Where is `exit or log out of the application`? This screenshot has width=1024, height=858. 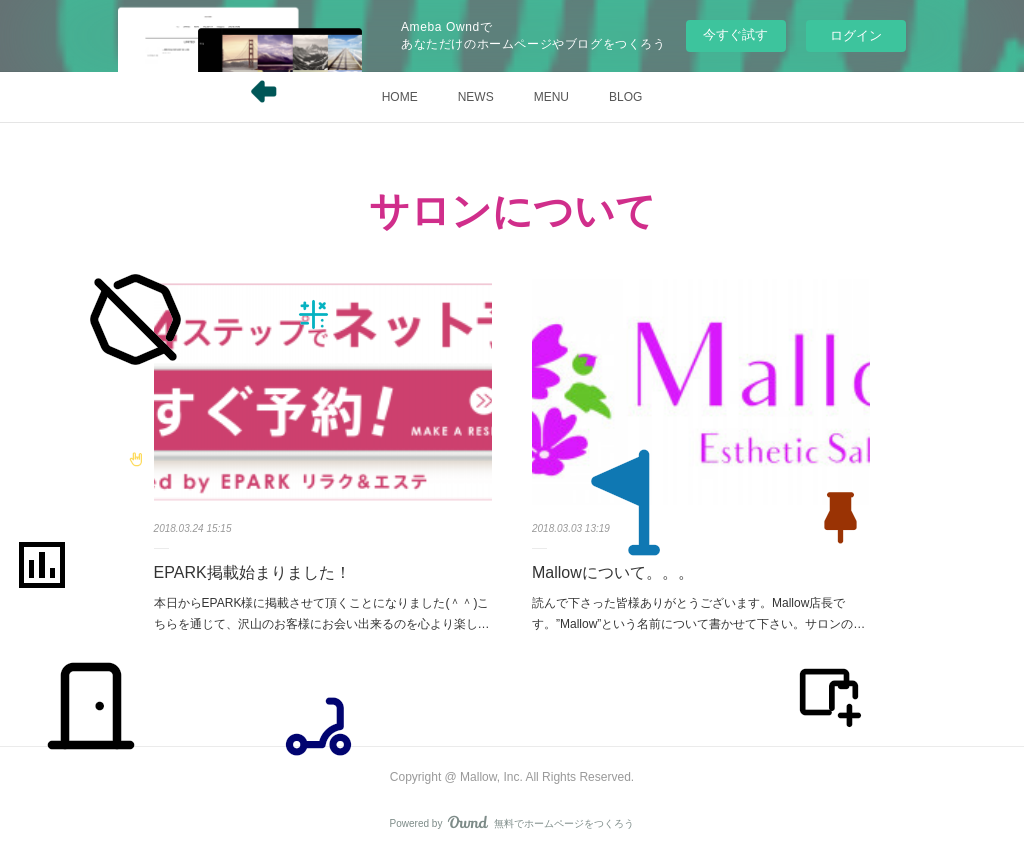 exit or log out of the application is located at coordinates (91, 706).